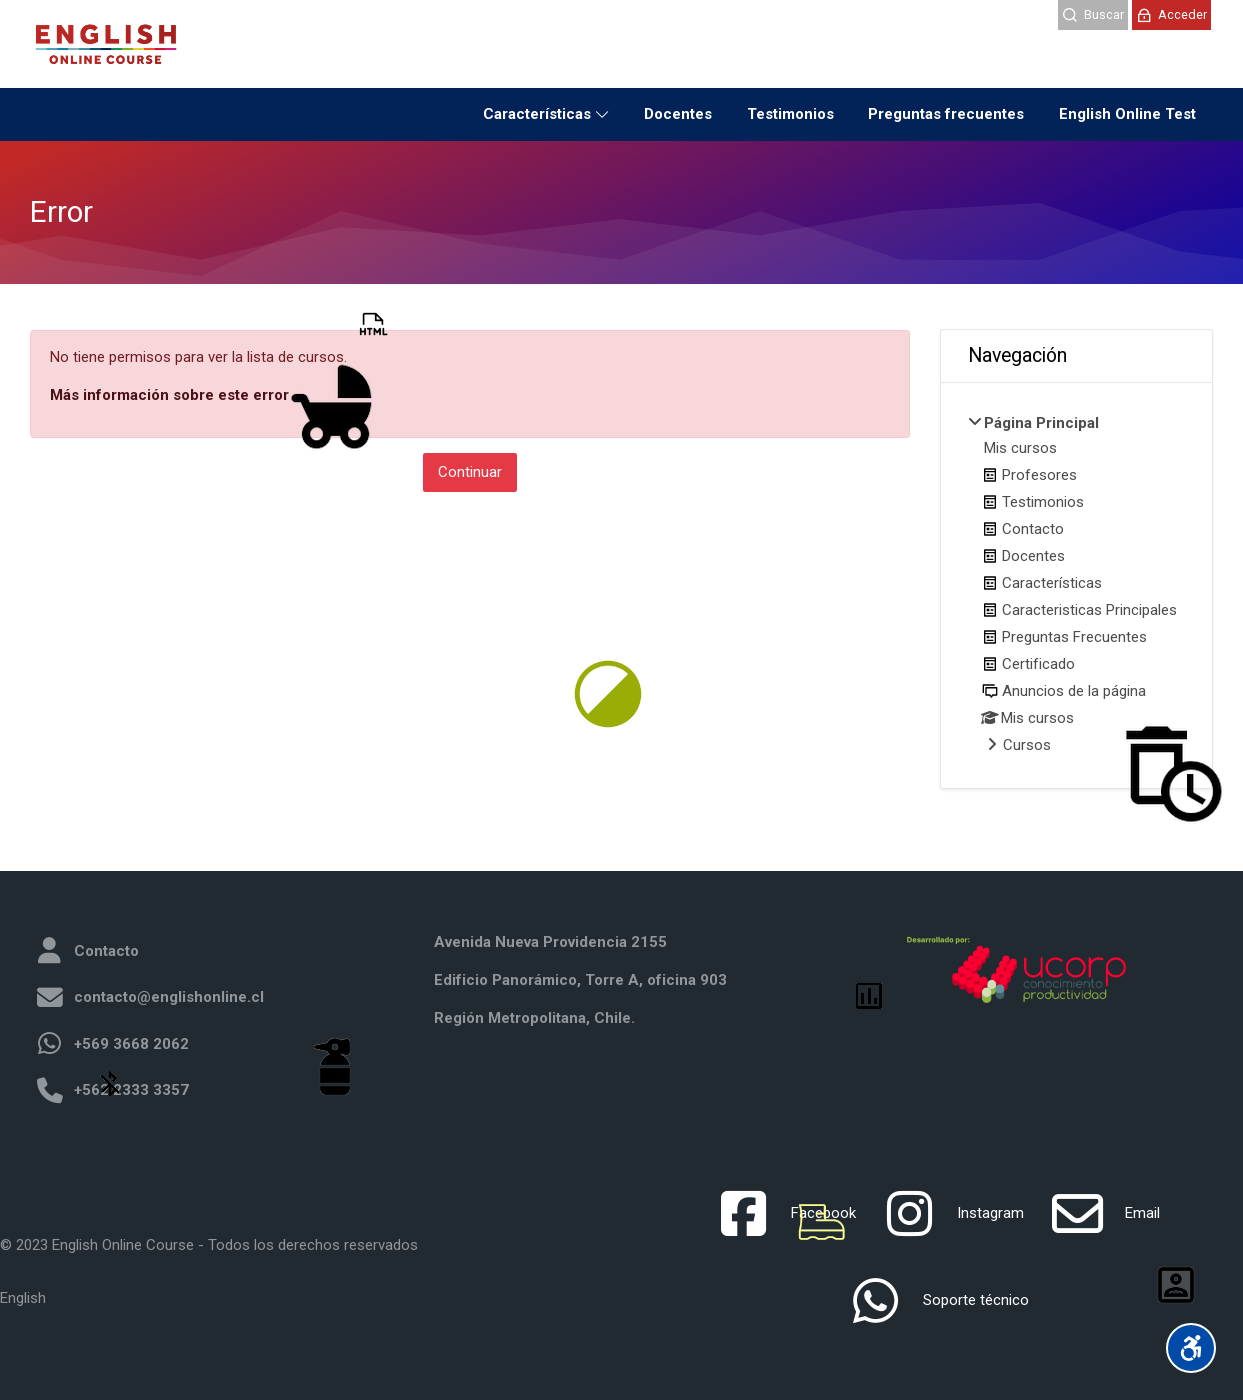 The image size is (1243, 1400). I want to click on enable auto-delete for items after a set time, so click(1174, 774).